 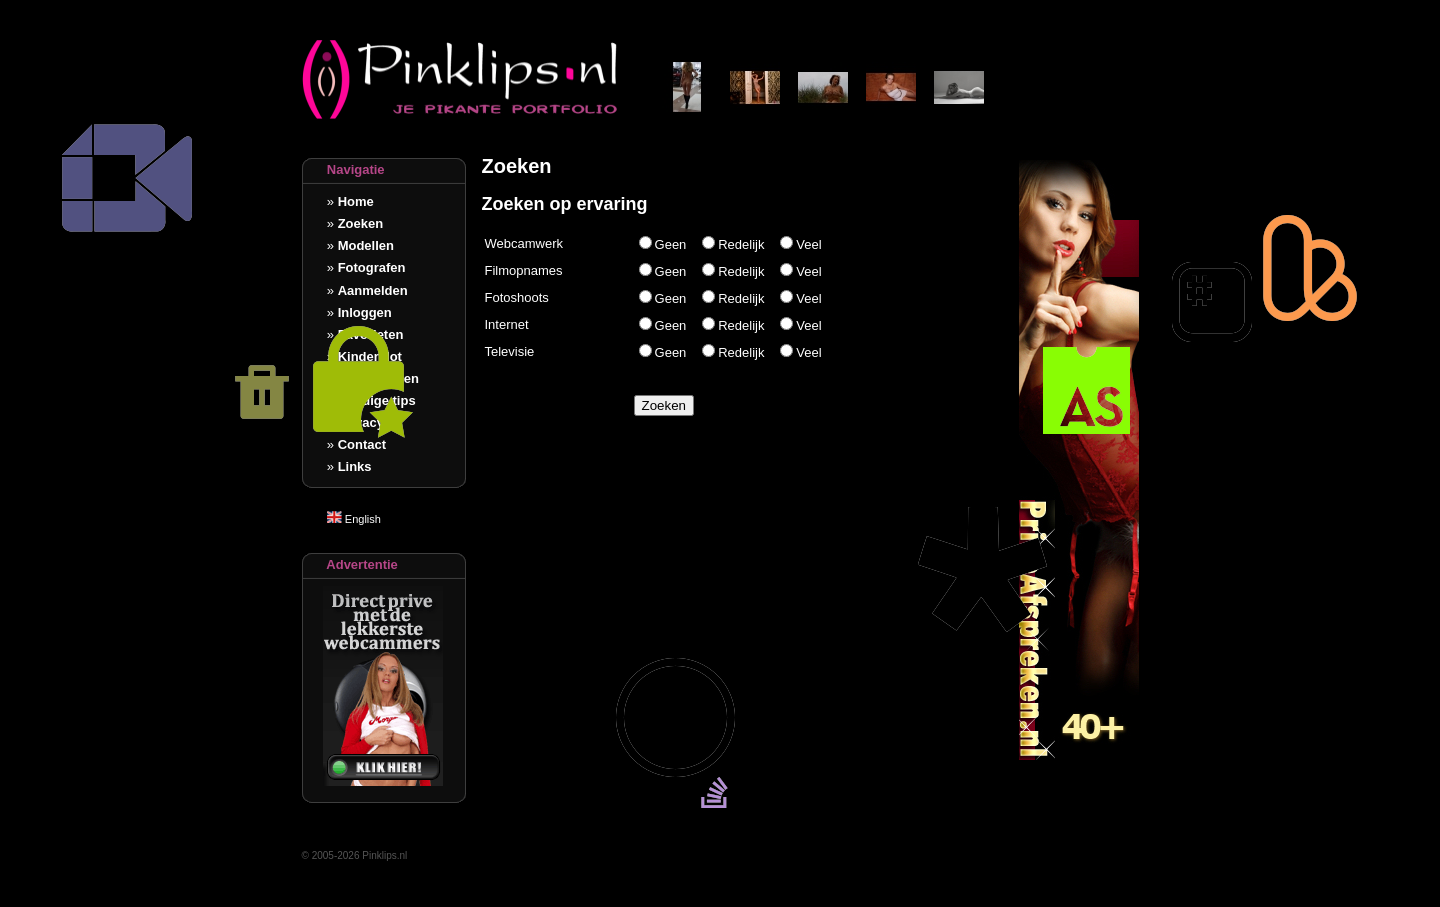 I want to click on visit stack overflow for programming help, so click(x=714, y=792).